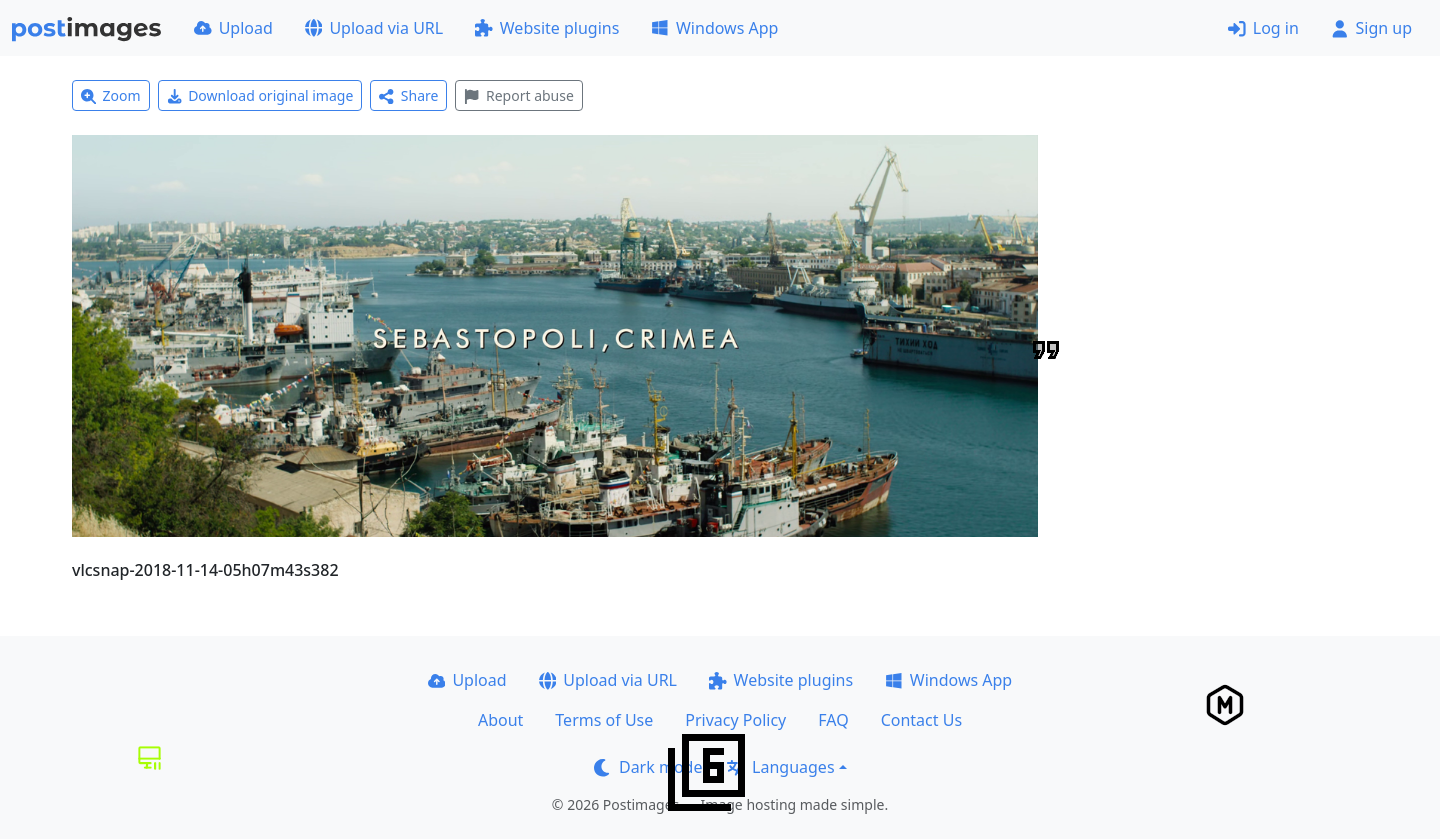 The height and width of the screenshot is (839, 1440). Describe the element at coordinates (1225, 705) in the screenshot. I see `indicates a module or component in a system` at that location.